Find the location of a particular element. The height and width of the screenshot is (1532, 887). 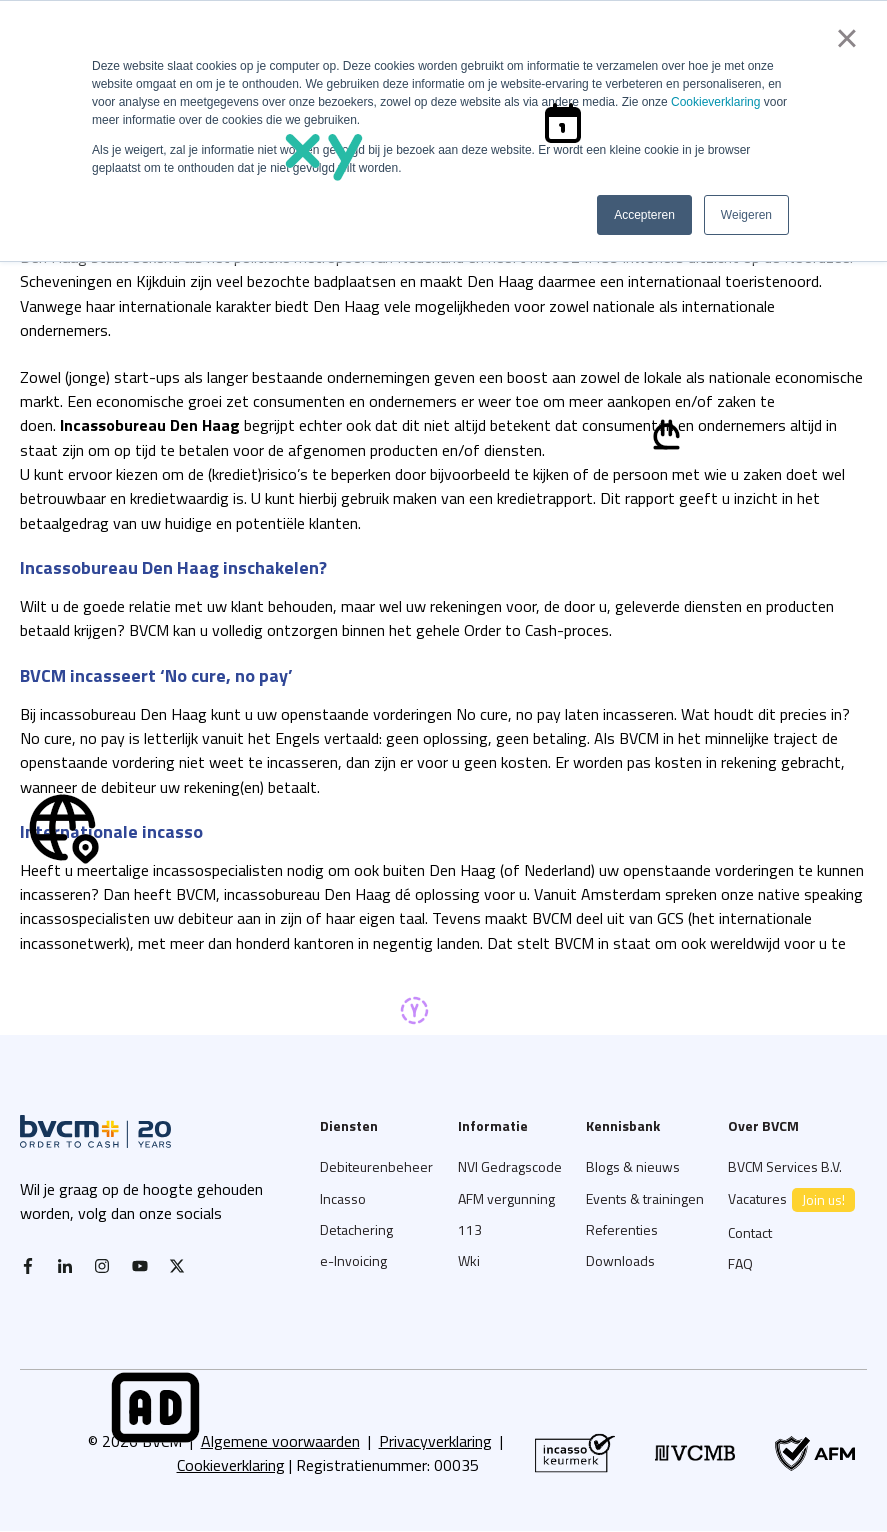

indicates Georgian lari currency is located at coordinates (666, 434).